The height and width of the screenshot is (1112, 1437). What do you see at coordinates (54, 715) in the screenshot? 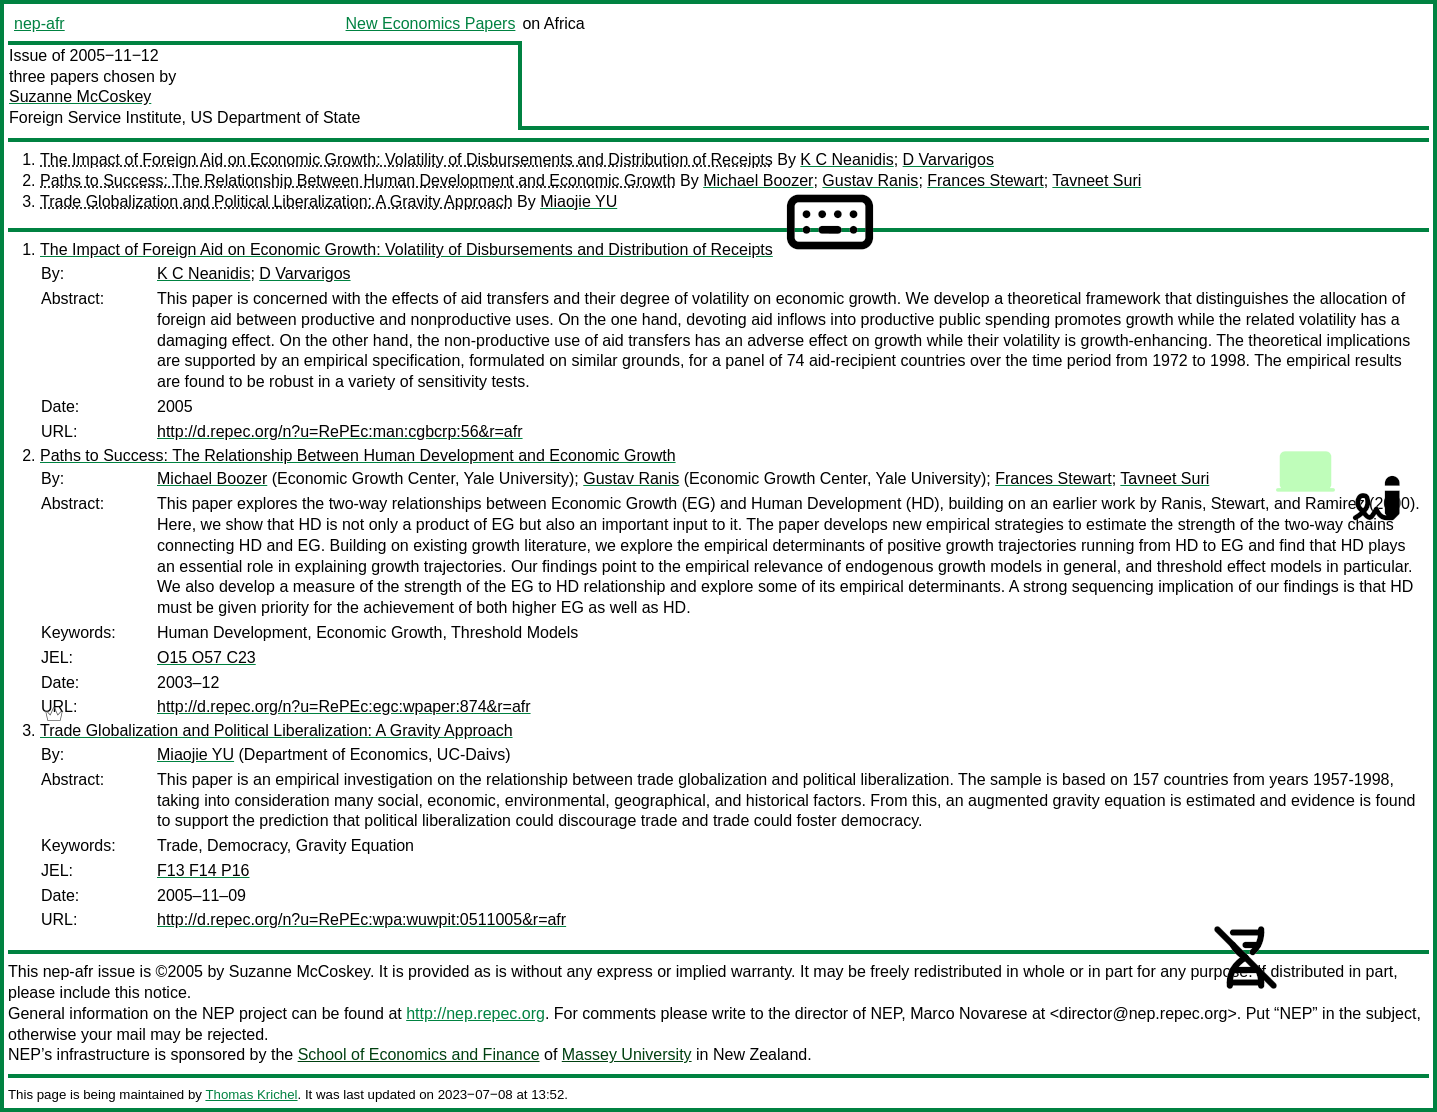
I see `indicates premium or pro membership status` at bounding box center [54, 715].